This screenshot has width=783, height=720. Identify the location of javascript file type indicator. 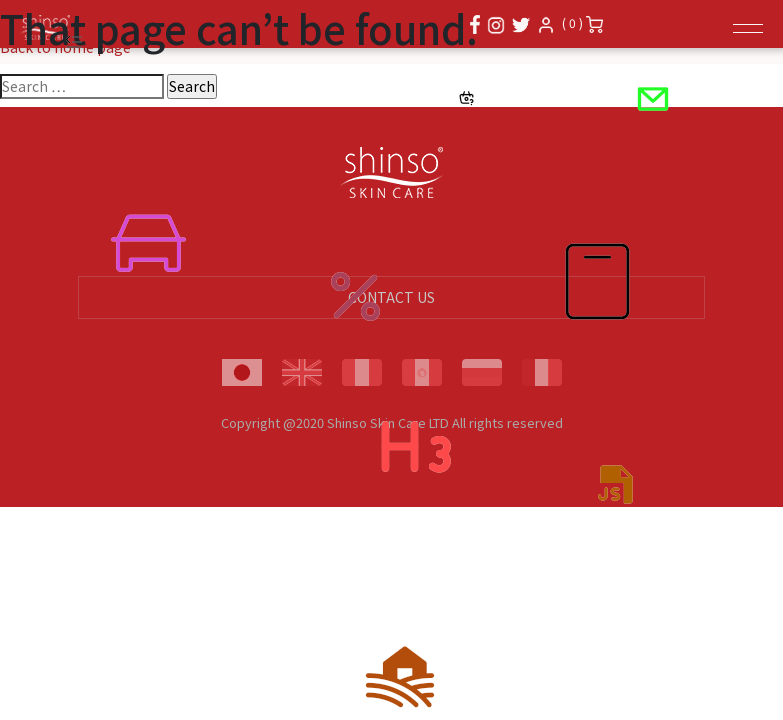
(616, 484).